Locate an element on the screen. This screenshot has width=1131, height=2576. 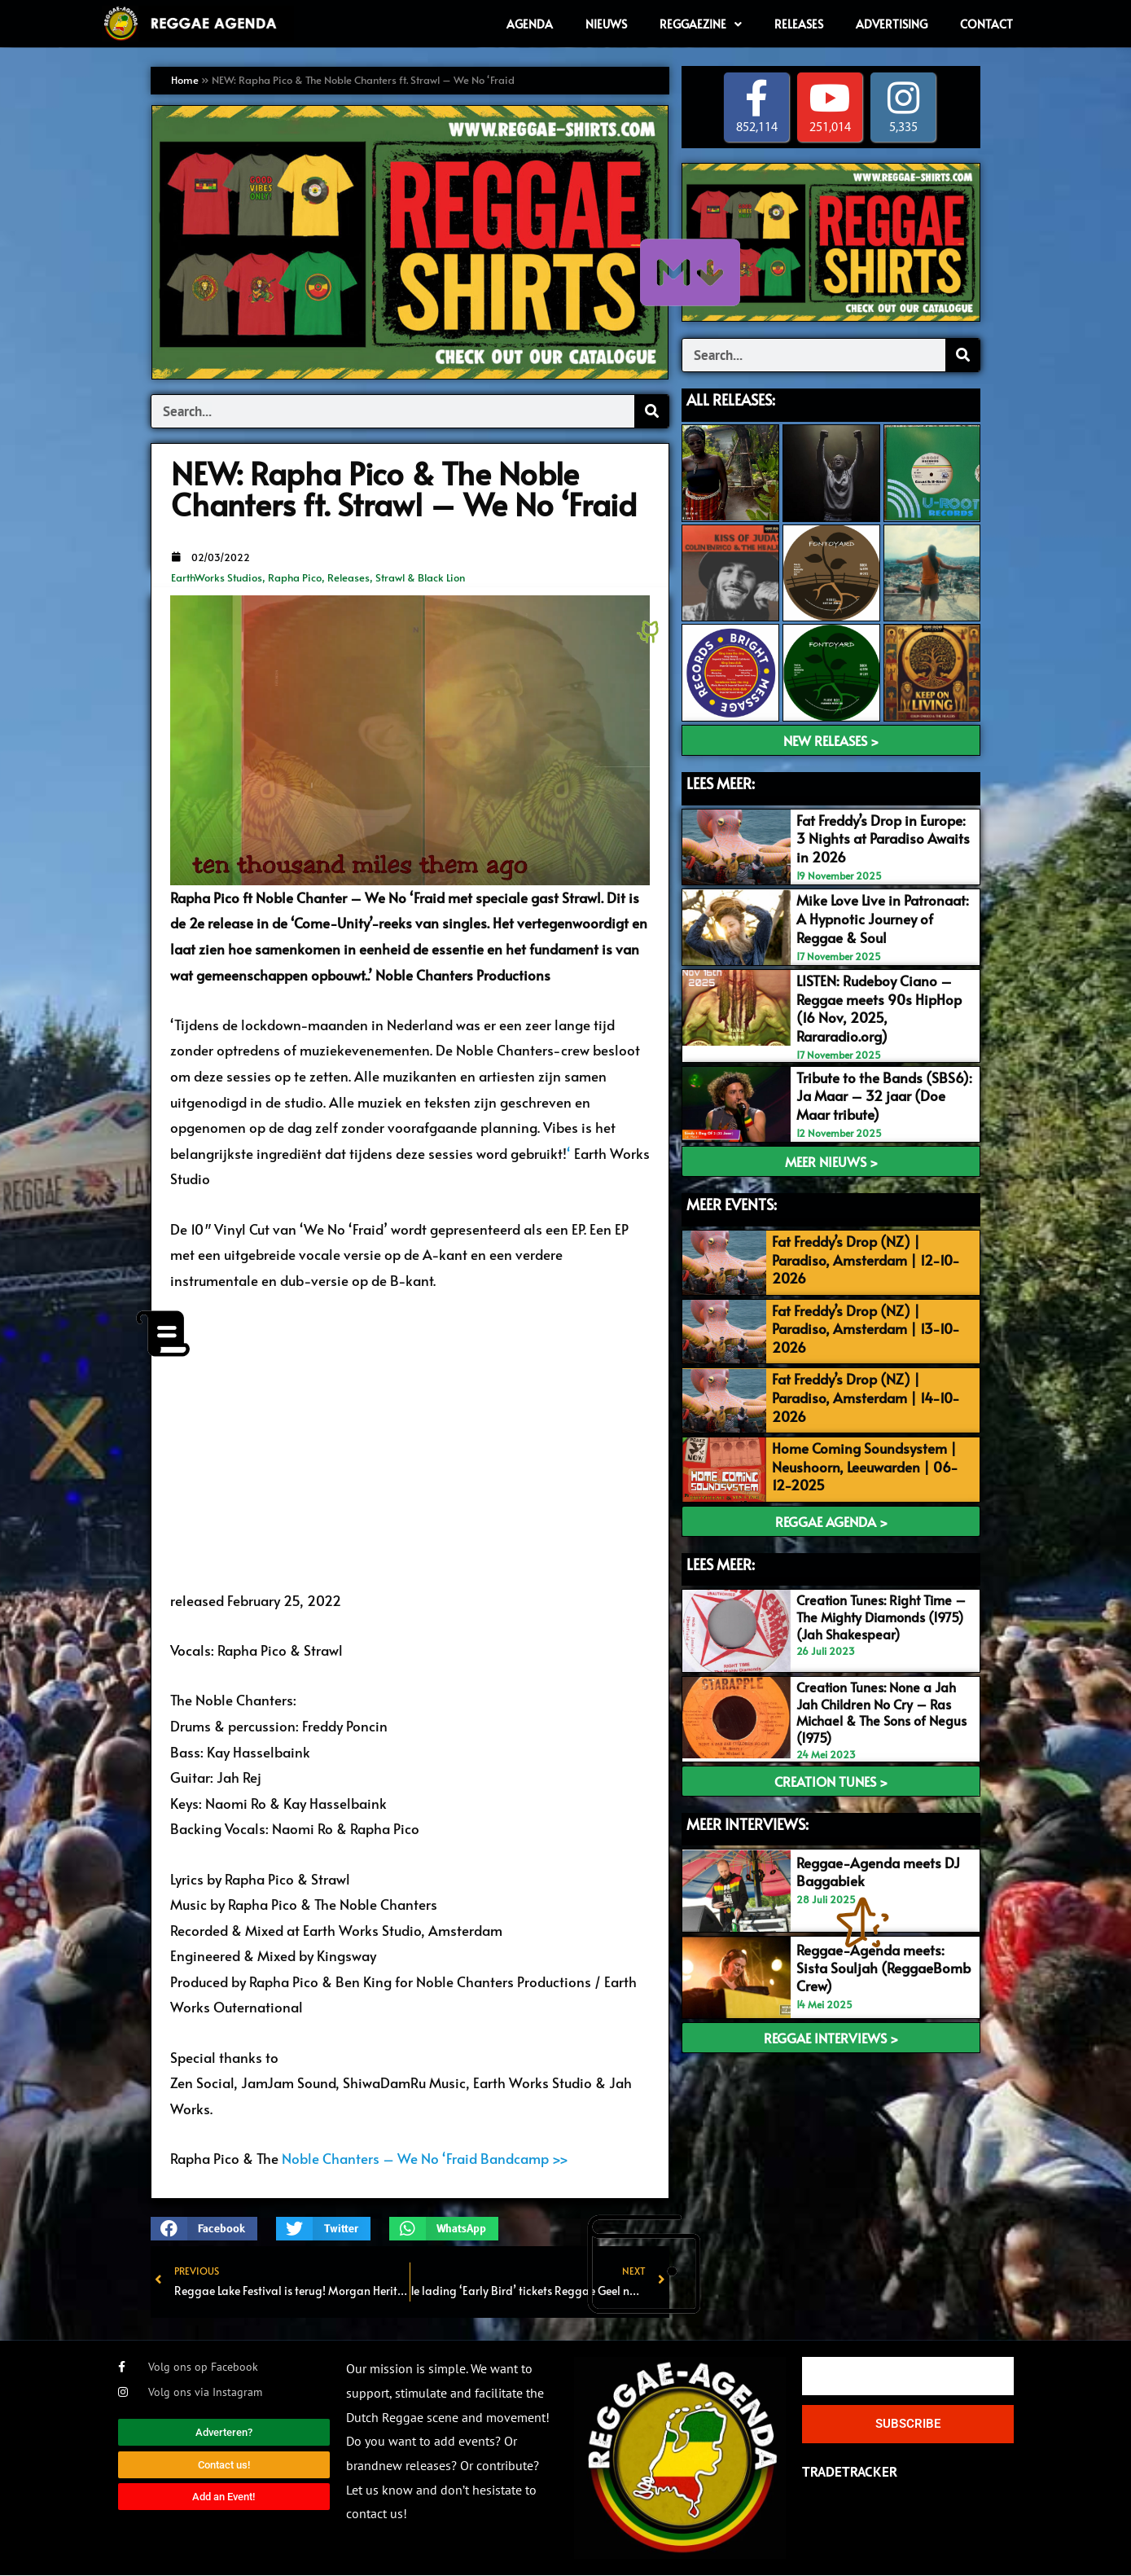
indicates a partial or half rating is located at coordinates (862, 1923).